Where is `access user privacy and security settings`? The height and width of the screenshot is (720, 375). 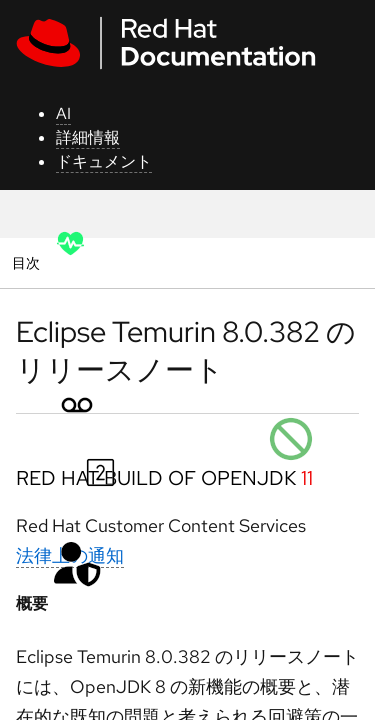 access user privacy and security settings is located at coordinates (76, 562).